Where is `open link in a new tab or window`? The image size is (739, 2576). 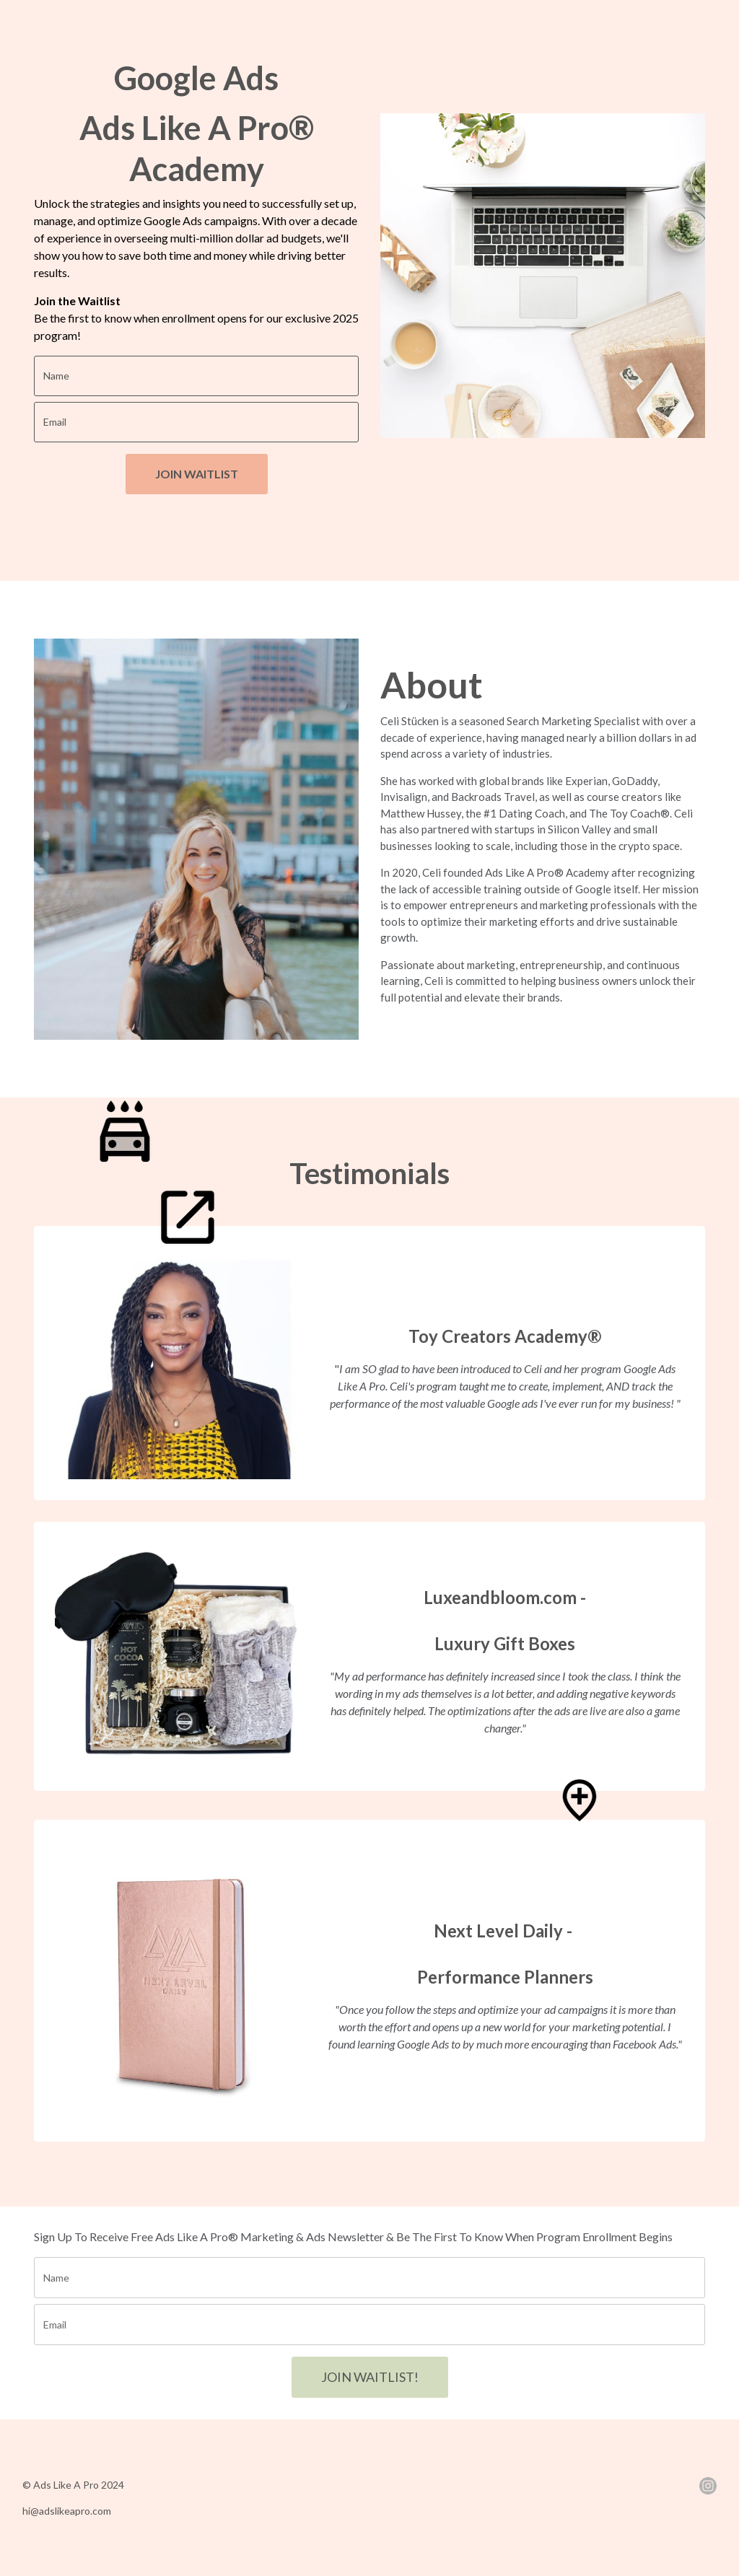 open link in a new tab or window is located at coordinates (188, 1217).